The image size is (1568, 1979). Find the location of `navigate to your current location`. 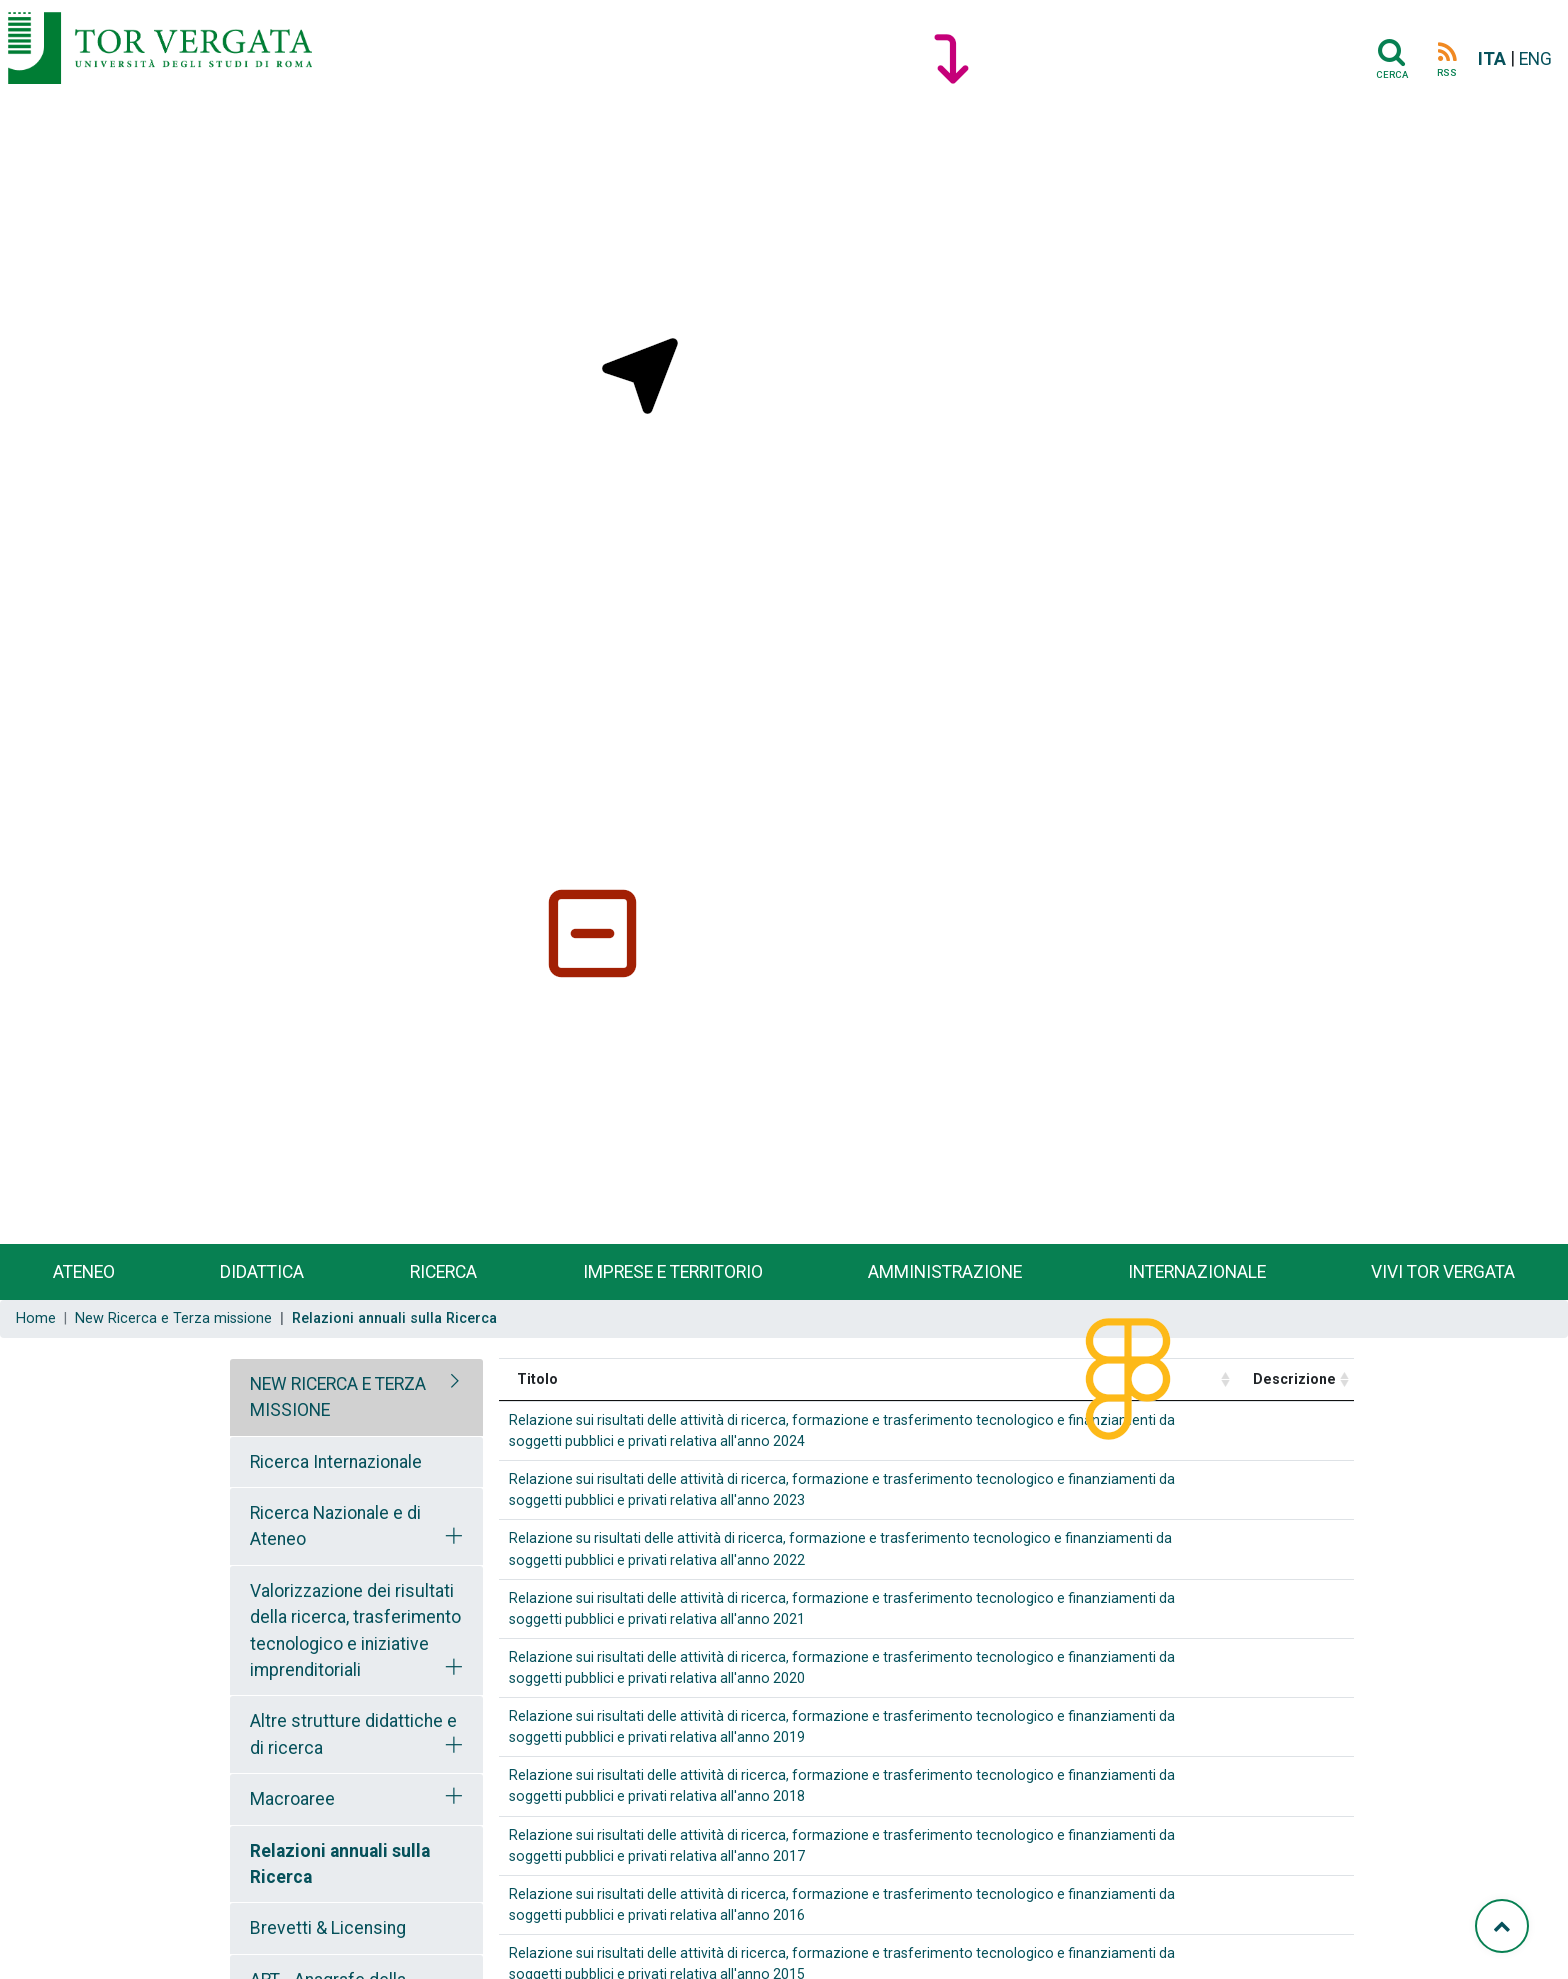

navigate to your current location is located at coordinates (642, 373).